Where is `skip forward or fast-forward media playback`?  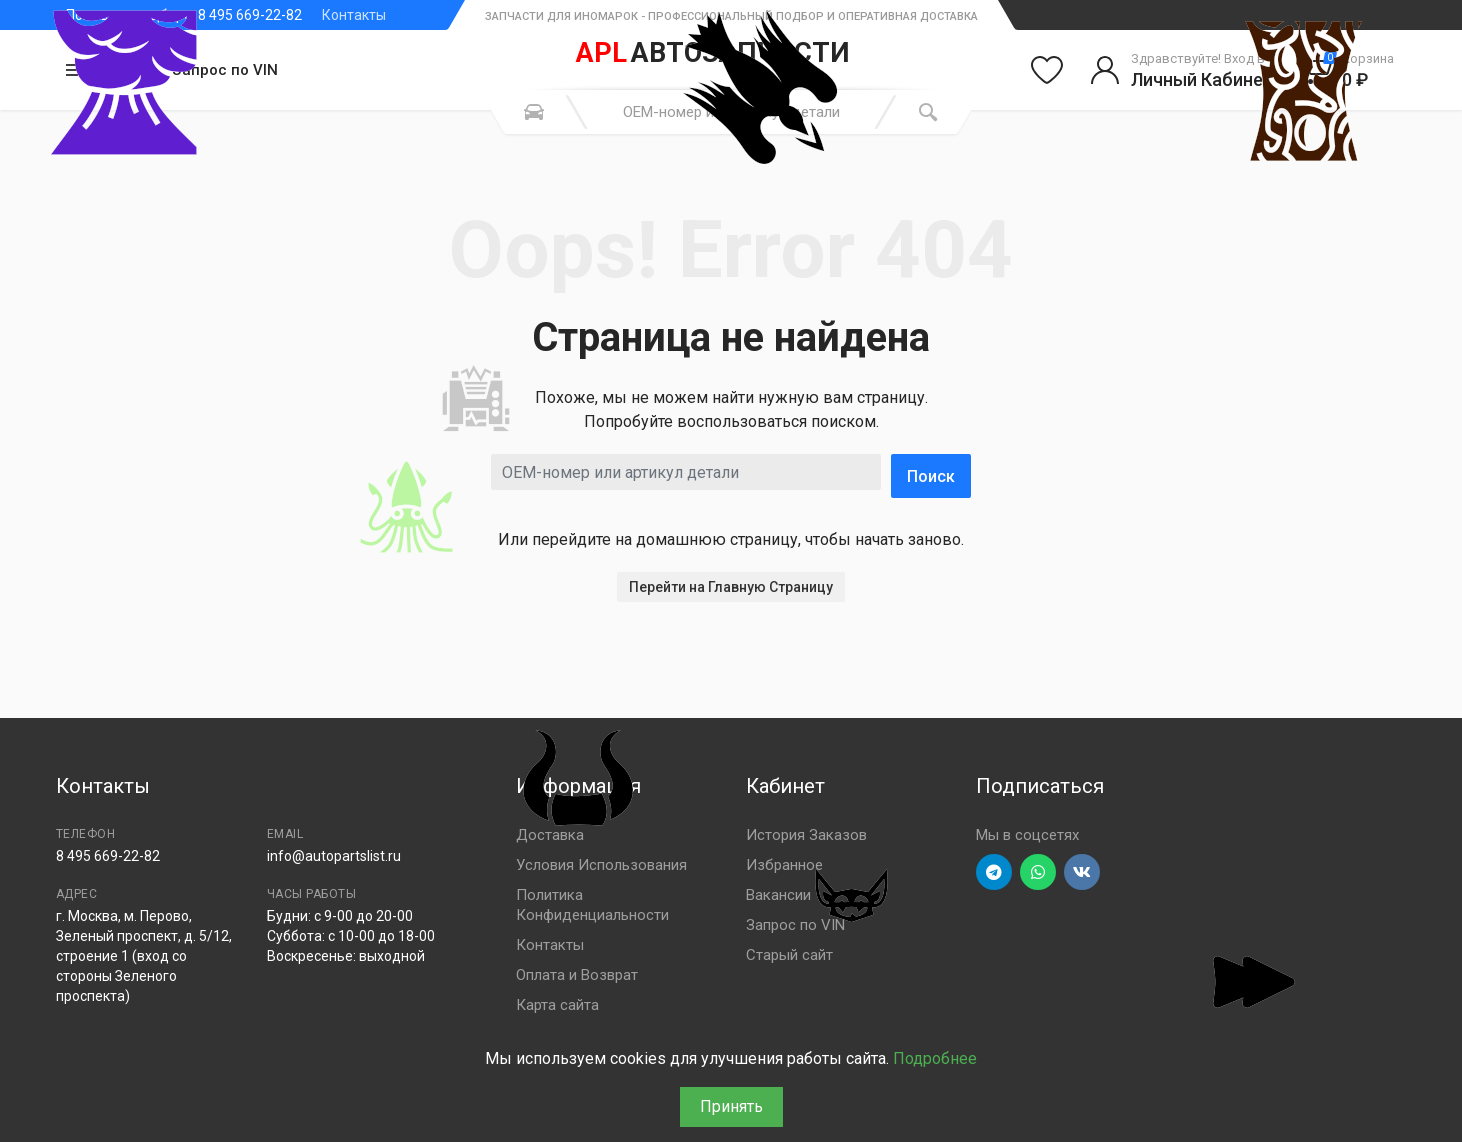
skip forward or fast-forward media playback is located at coordinates (1254, 982).